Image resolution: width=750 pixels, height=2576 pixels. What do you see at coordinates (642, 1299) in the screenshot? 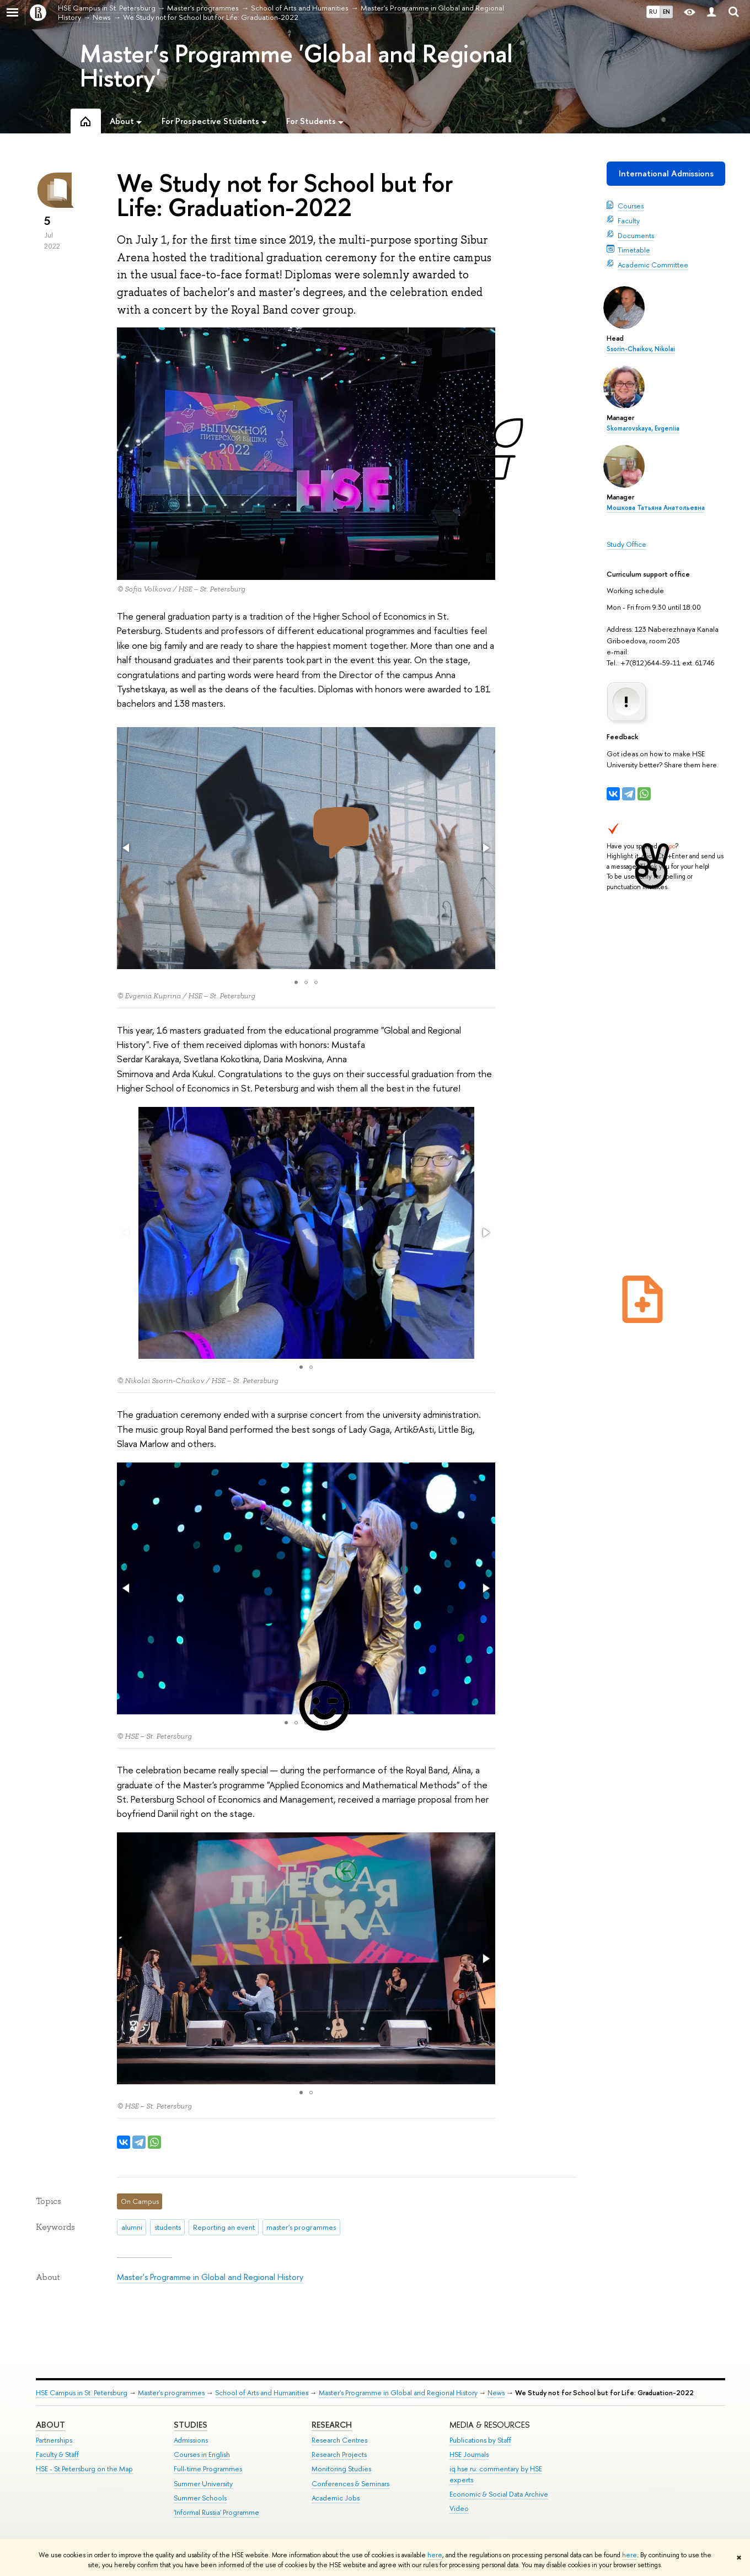
I see `create a new file` at bounding box center [642, 1299].